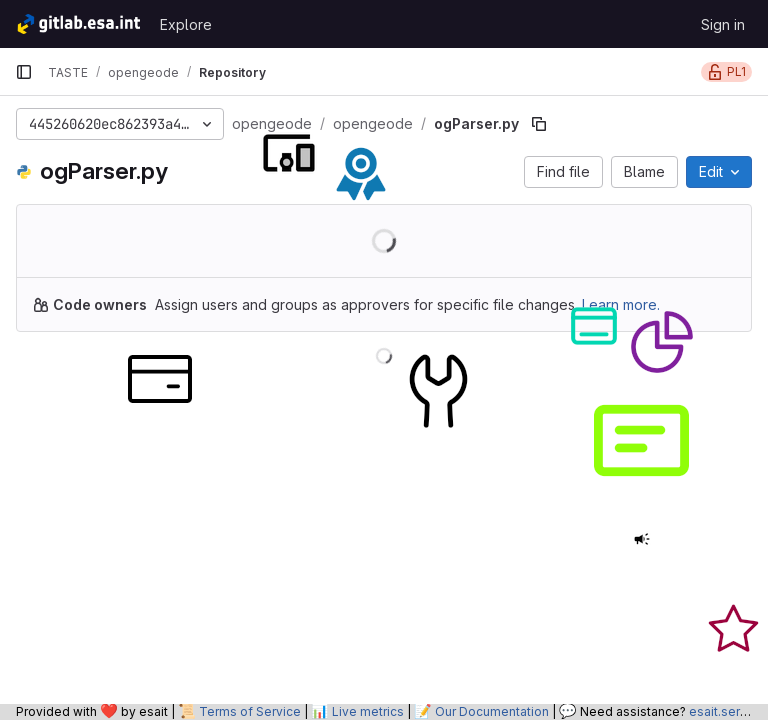 The height and width of the screenshot is (720, 768). What do you see at coordinates (662, 342) in the screenshot?
I see `view analytics or statistics breakdown` at bounding box center [662, 342].